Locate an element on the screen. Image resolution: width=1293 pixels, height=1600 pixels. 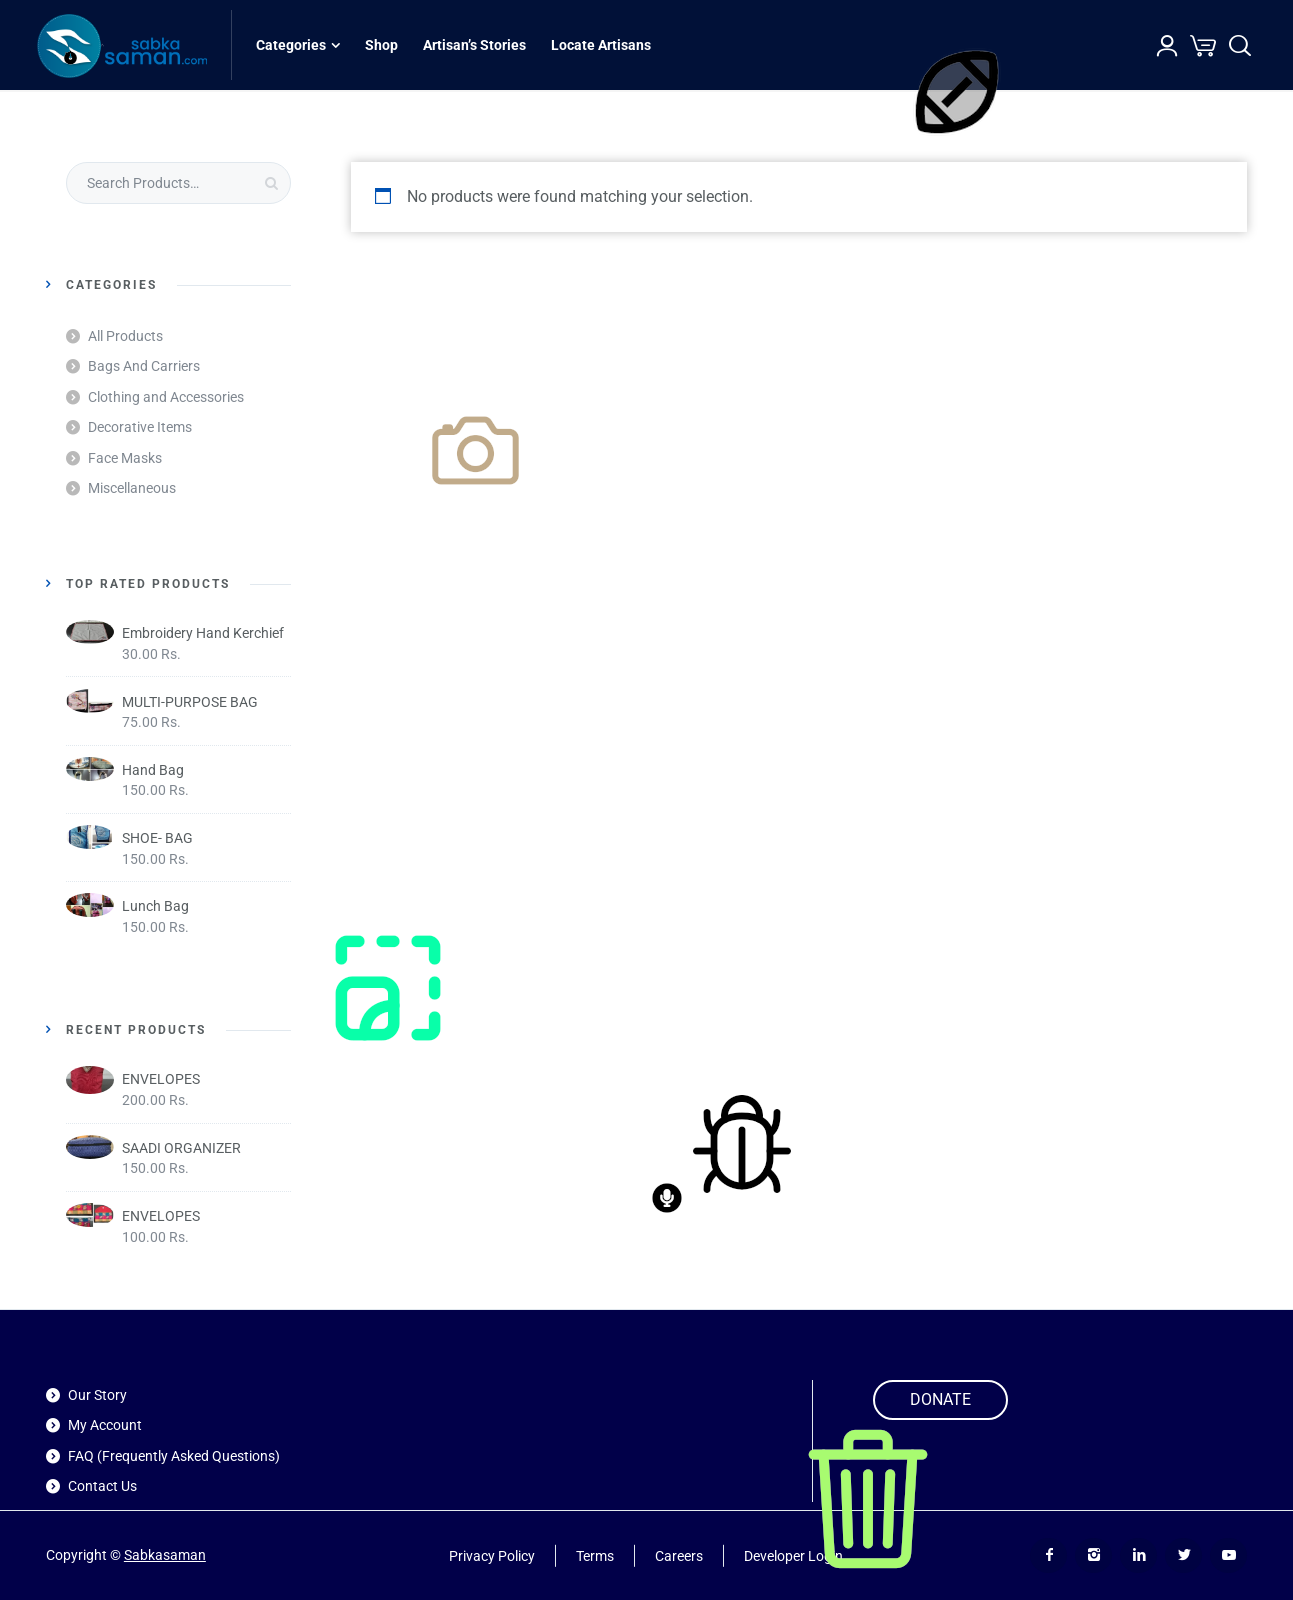
take a photo is located at coordinates (475, 450).